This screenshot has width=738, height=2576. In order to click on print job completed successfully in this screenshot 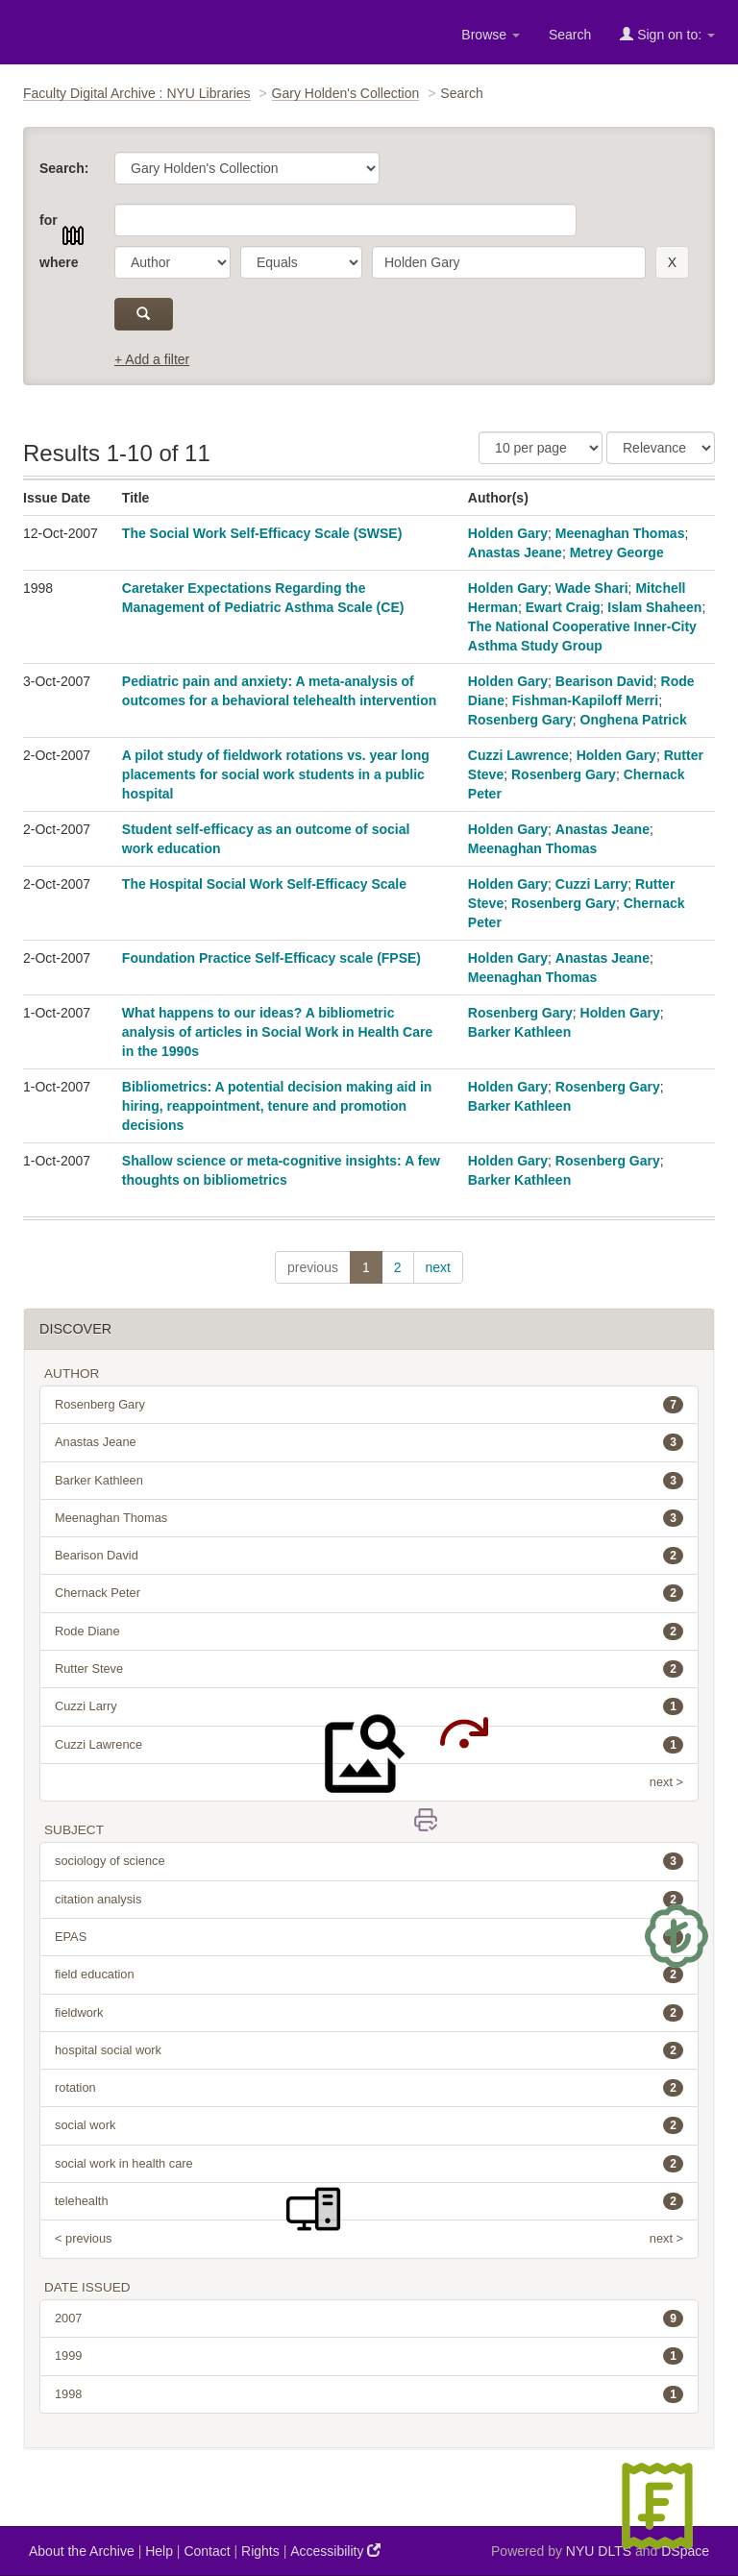, I will do `click(426, 1820)`.